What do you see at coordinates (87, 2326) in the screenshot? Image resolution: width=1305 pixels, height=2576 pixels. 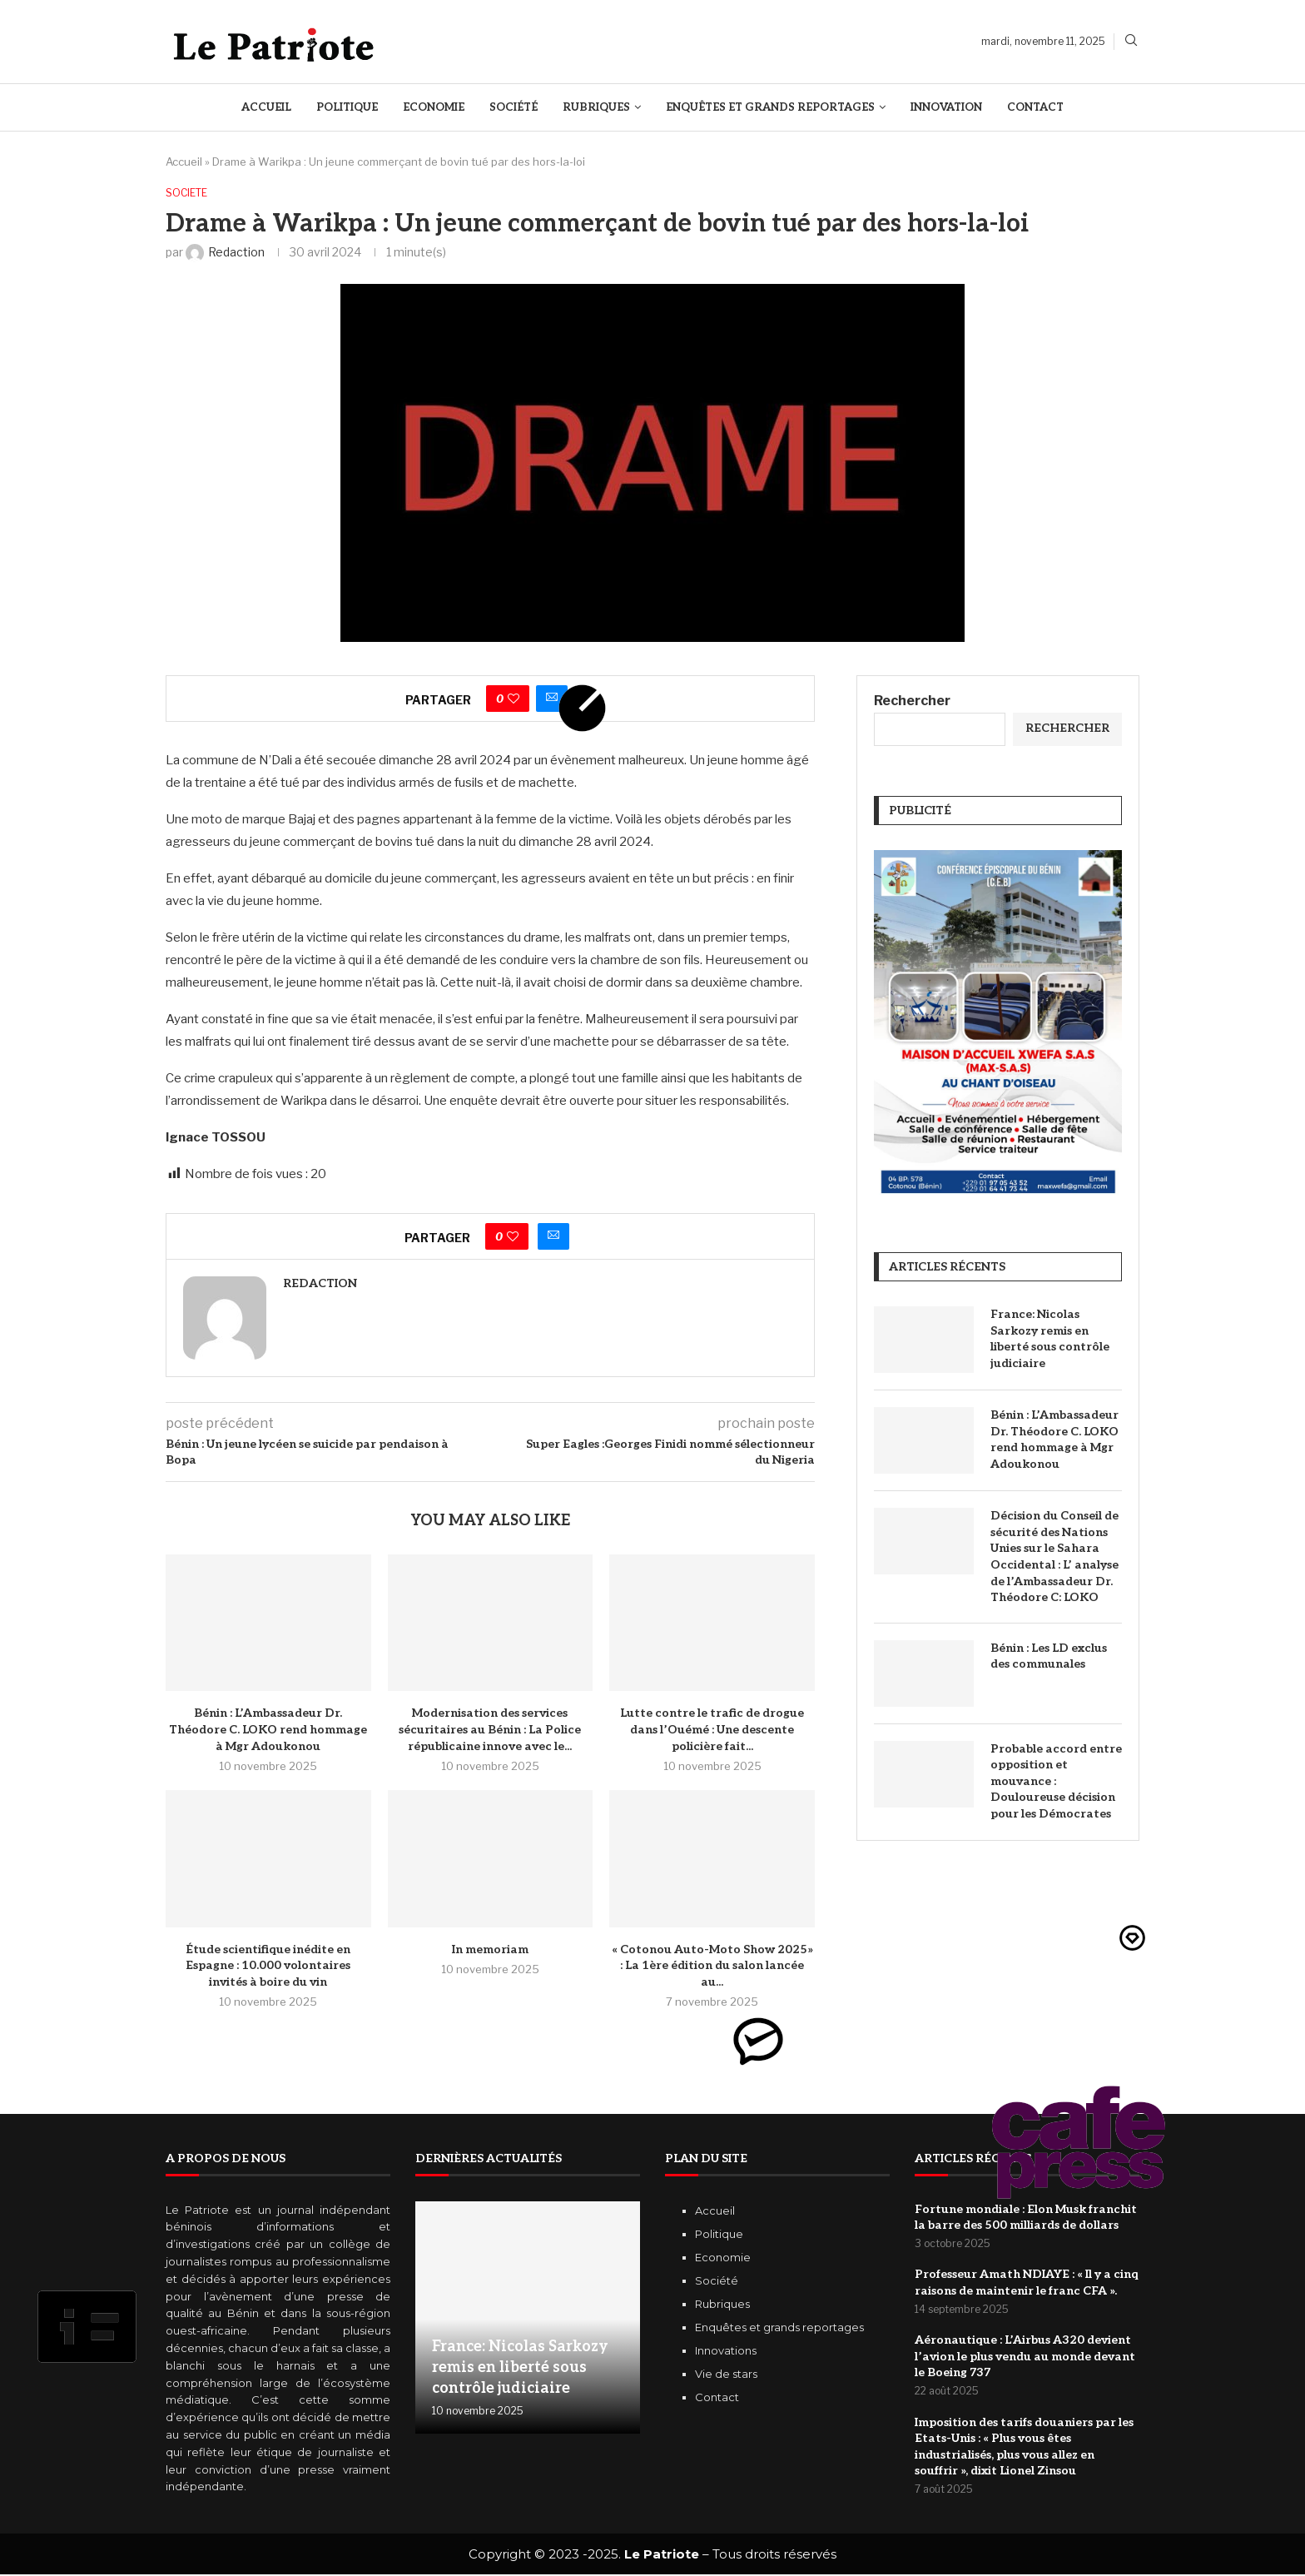 I see `view contact or business card details` at bounding box center [87, 2326].